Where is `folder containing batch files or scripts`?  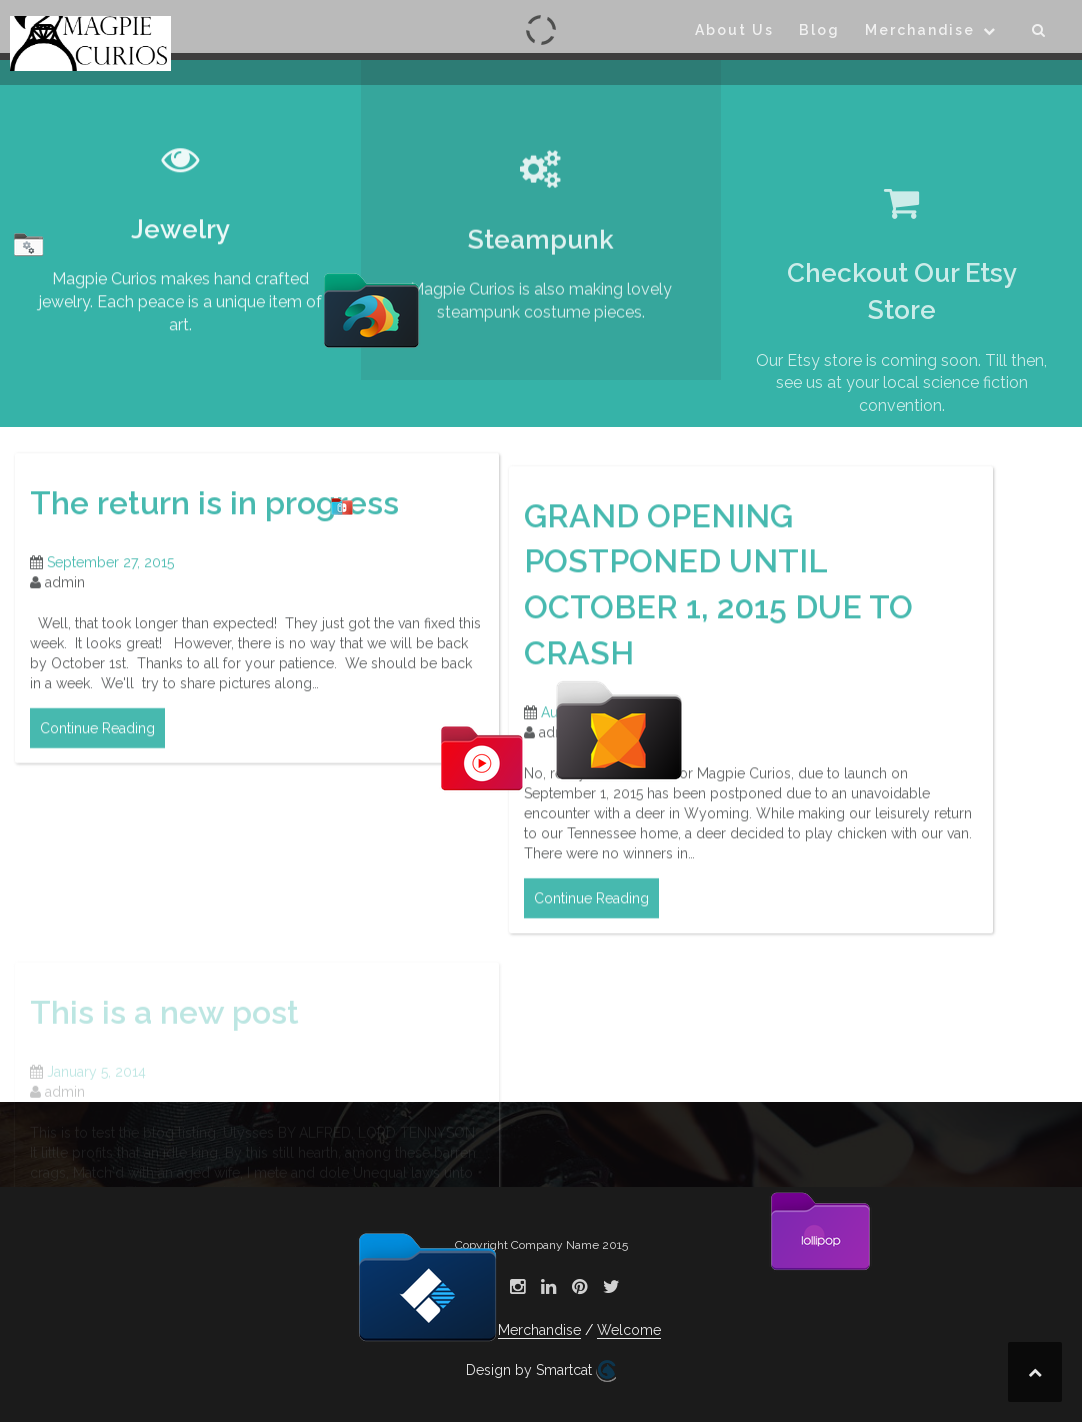
folder containing batch files or scripts is located at coordinates (28, 245).